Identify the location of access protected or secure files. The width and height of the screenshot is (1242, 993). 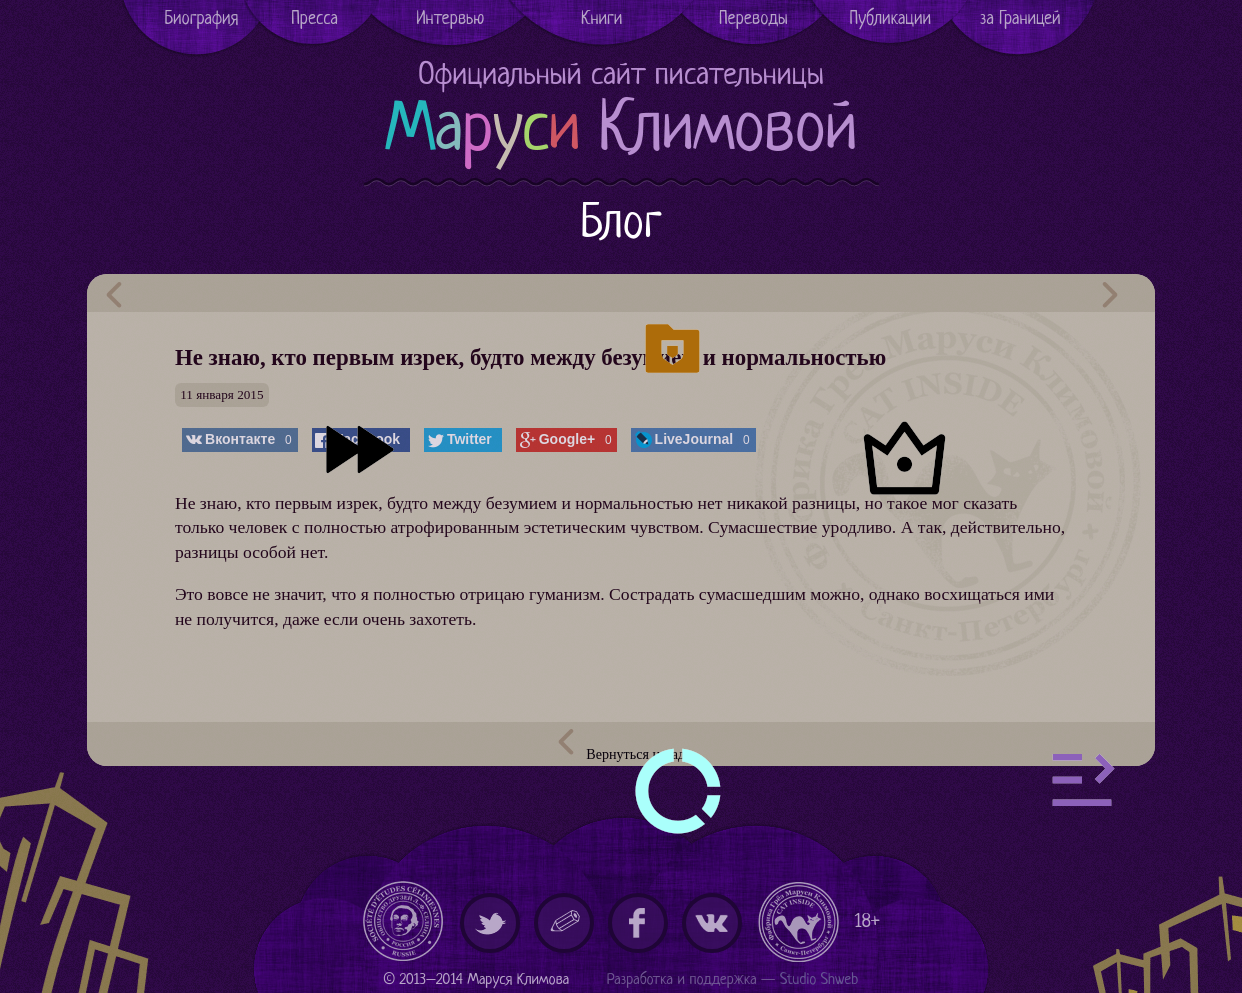
(672, 348).